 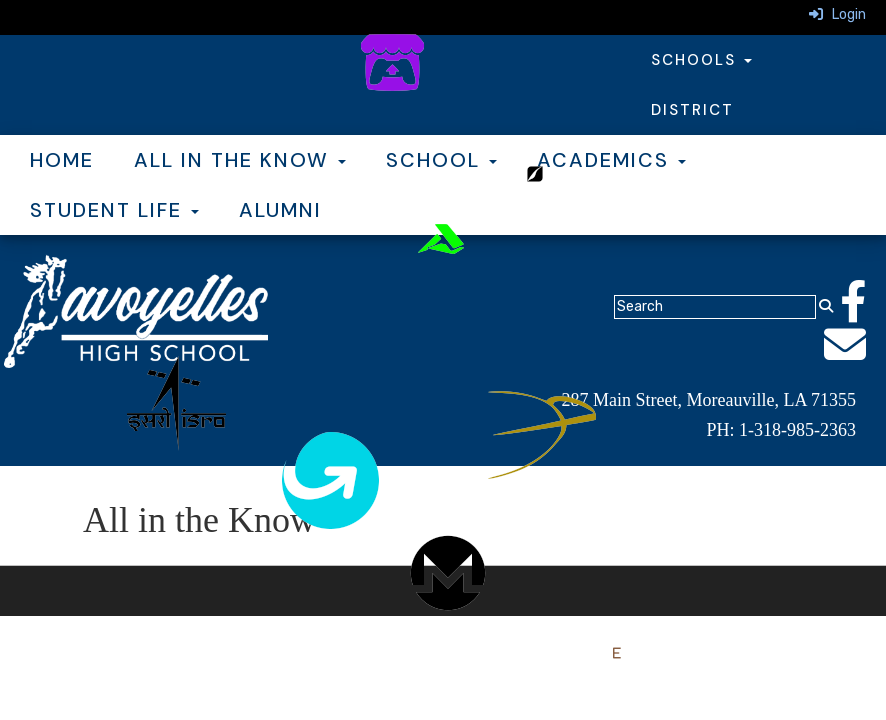 I want to click on pied piper company logo, so click(x=535, y=174).